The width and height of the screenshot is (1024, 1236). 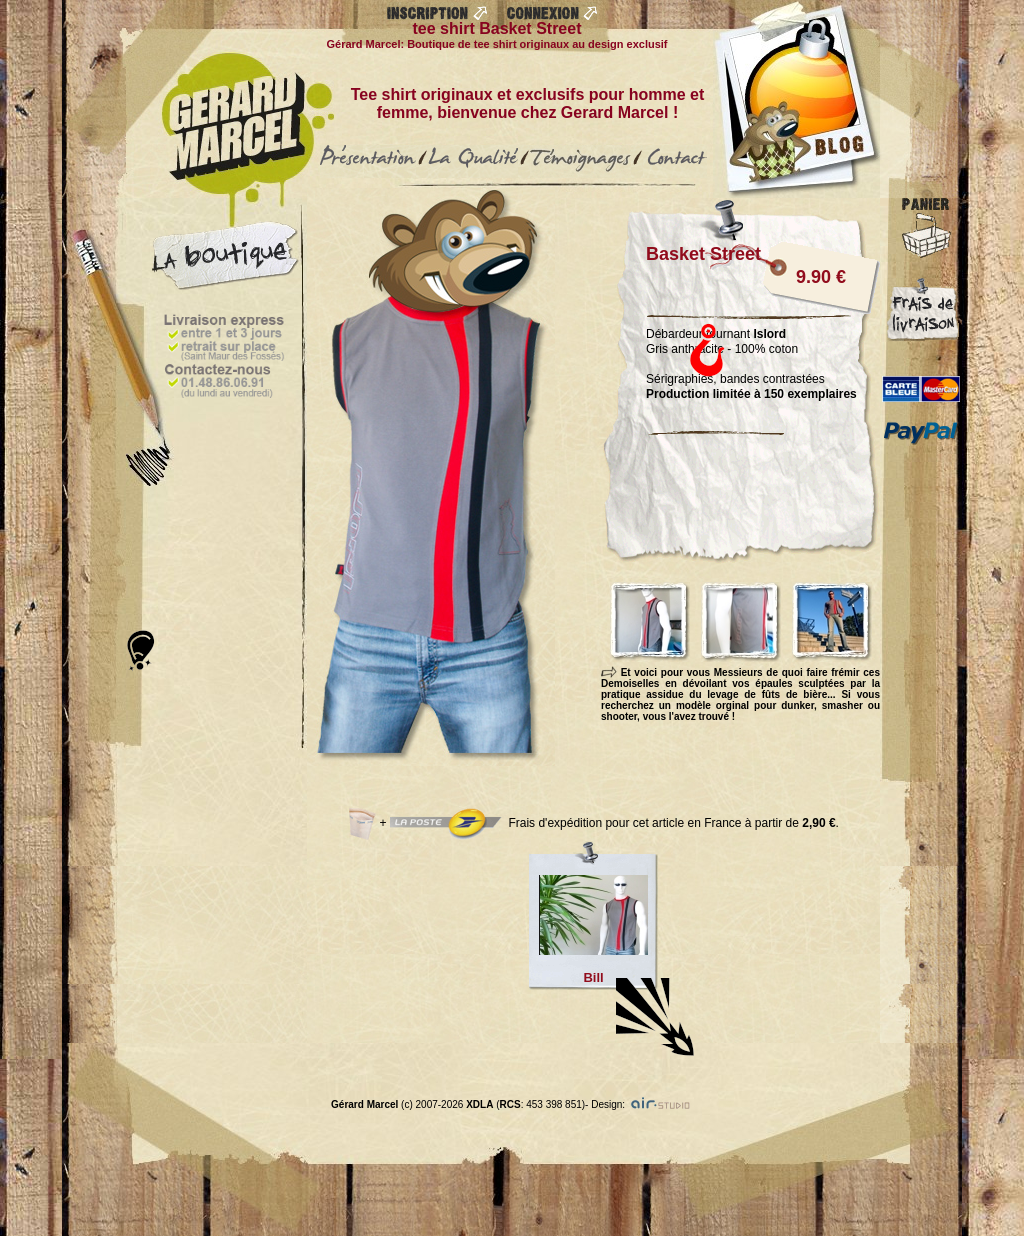 What do you see at coordinates (707, 350) in the screenshot?
I see `fishing or hook-related game mechanic` at bounding box center [707, 350].